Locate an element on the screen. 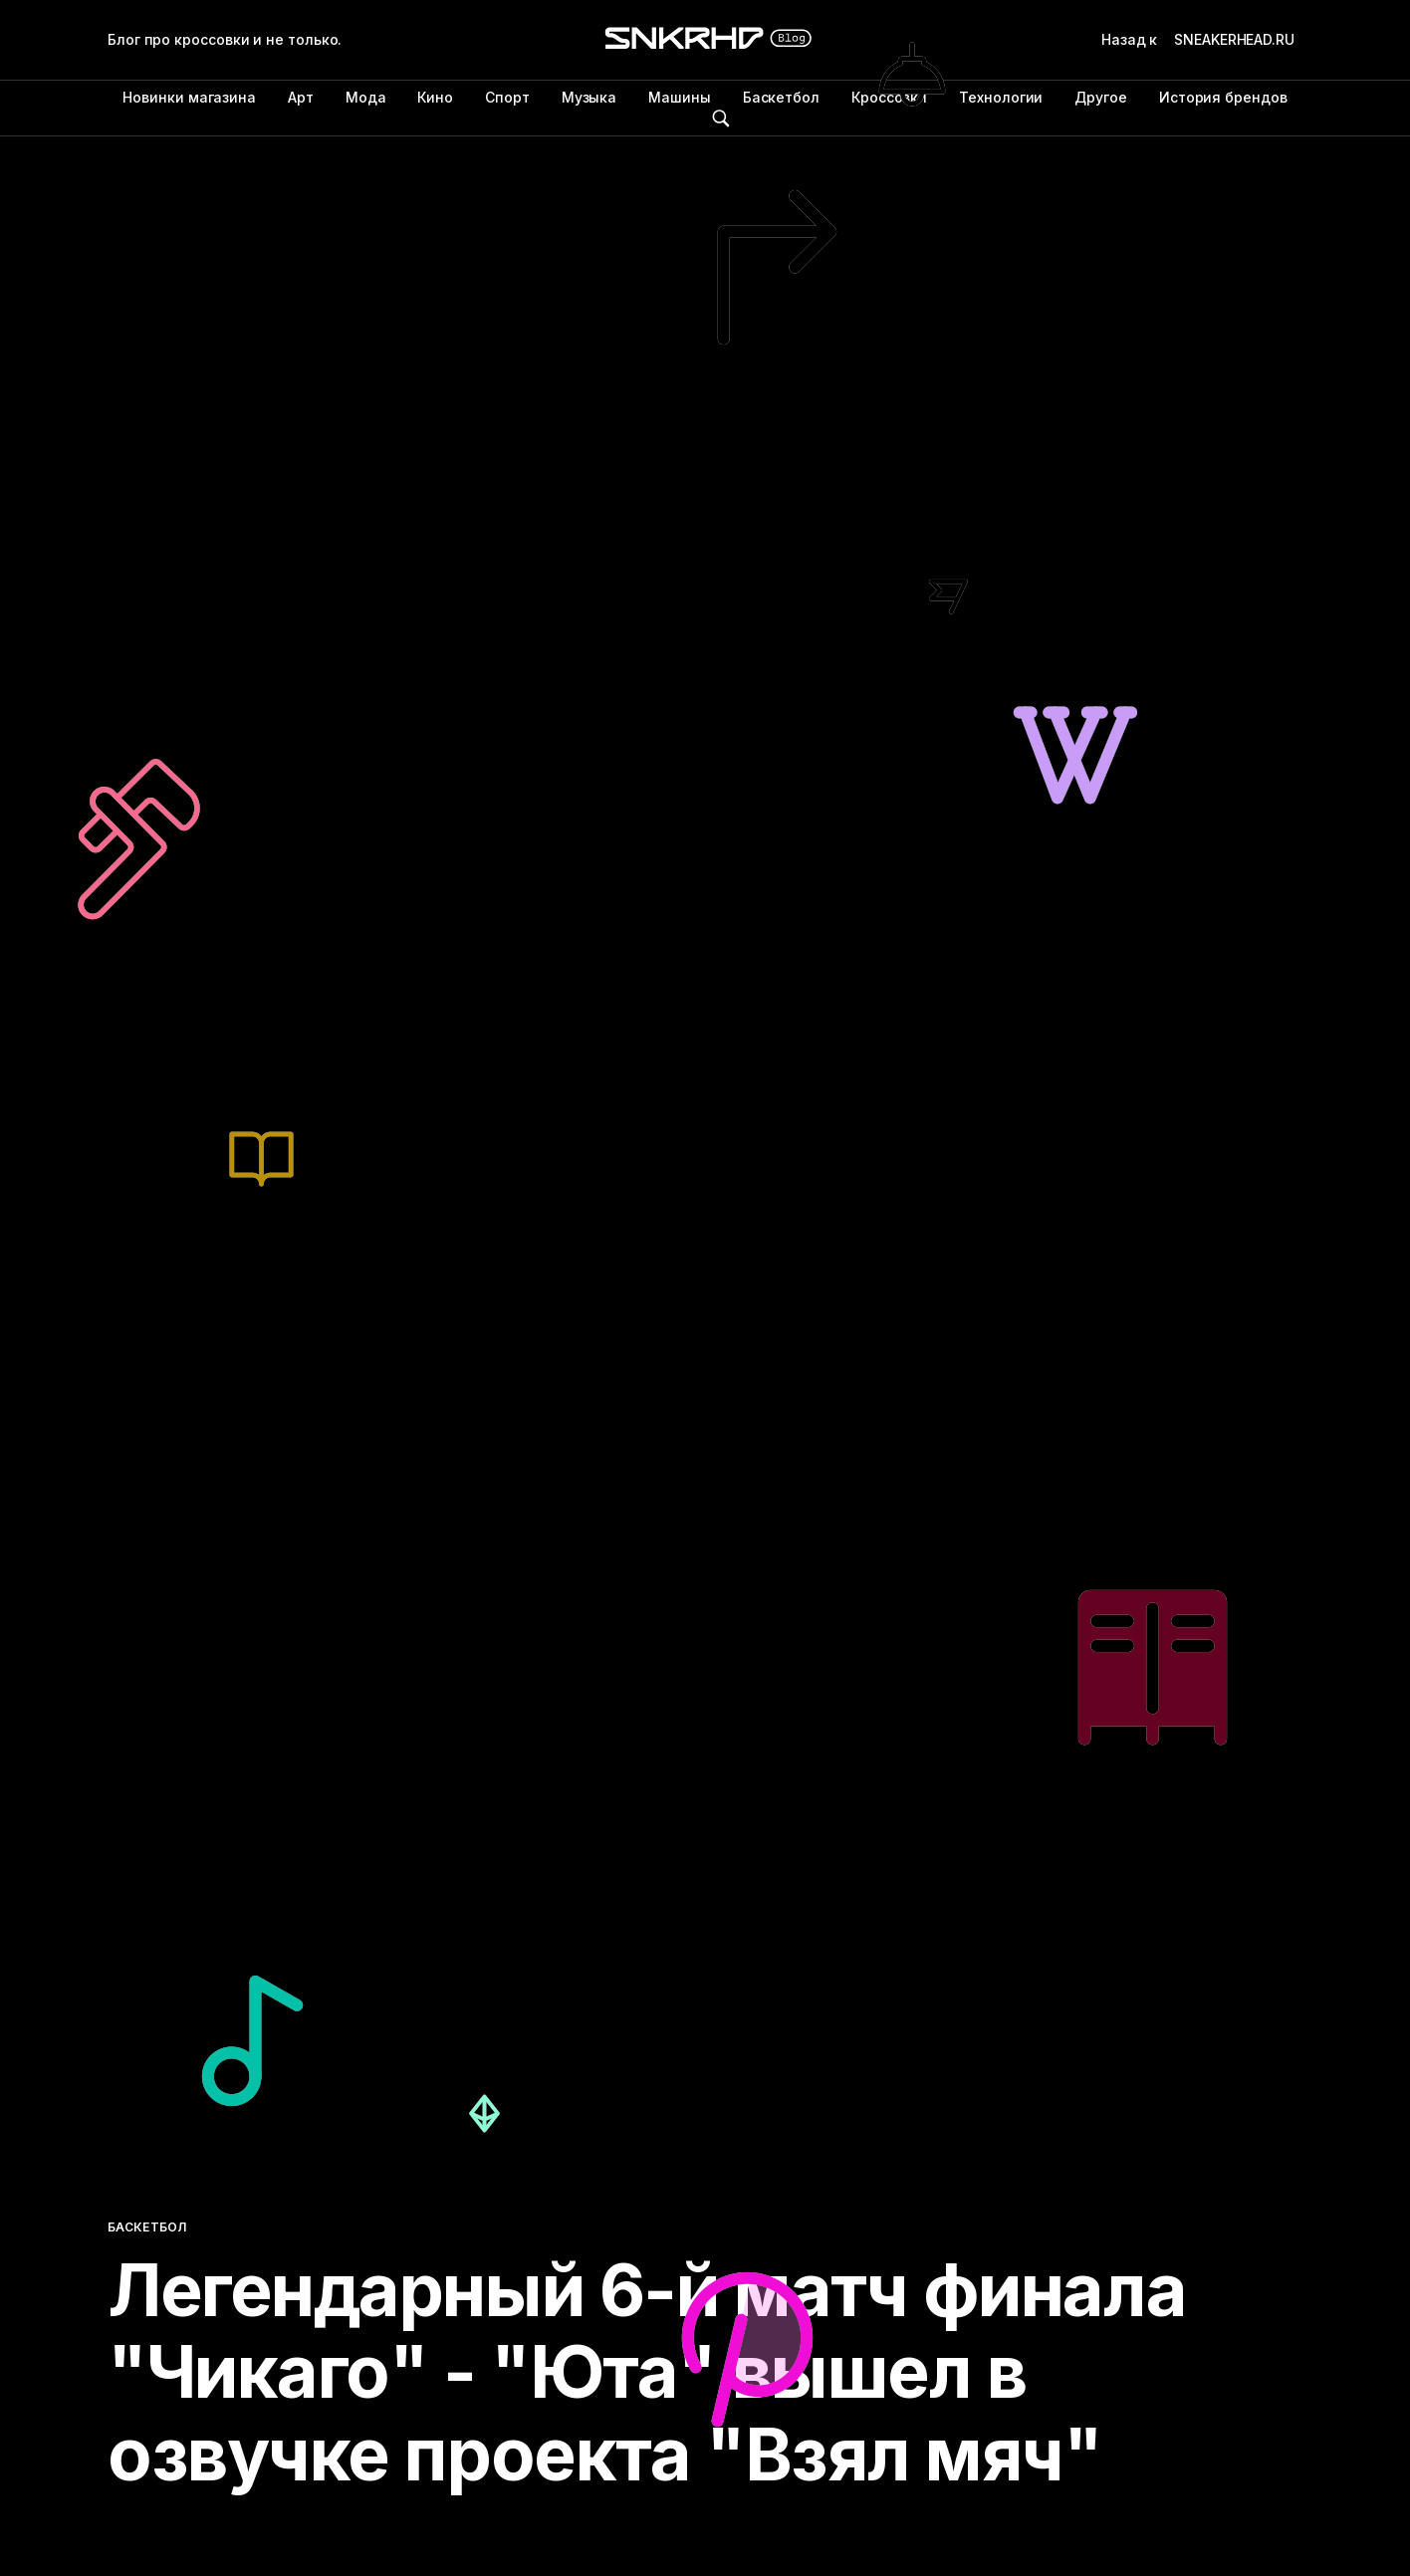  ethereum cryptocurrency symbol is located at coordinates (484, 2113).